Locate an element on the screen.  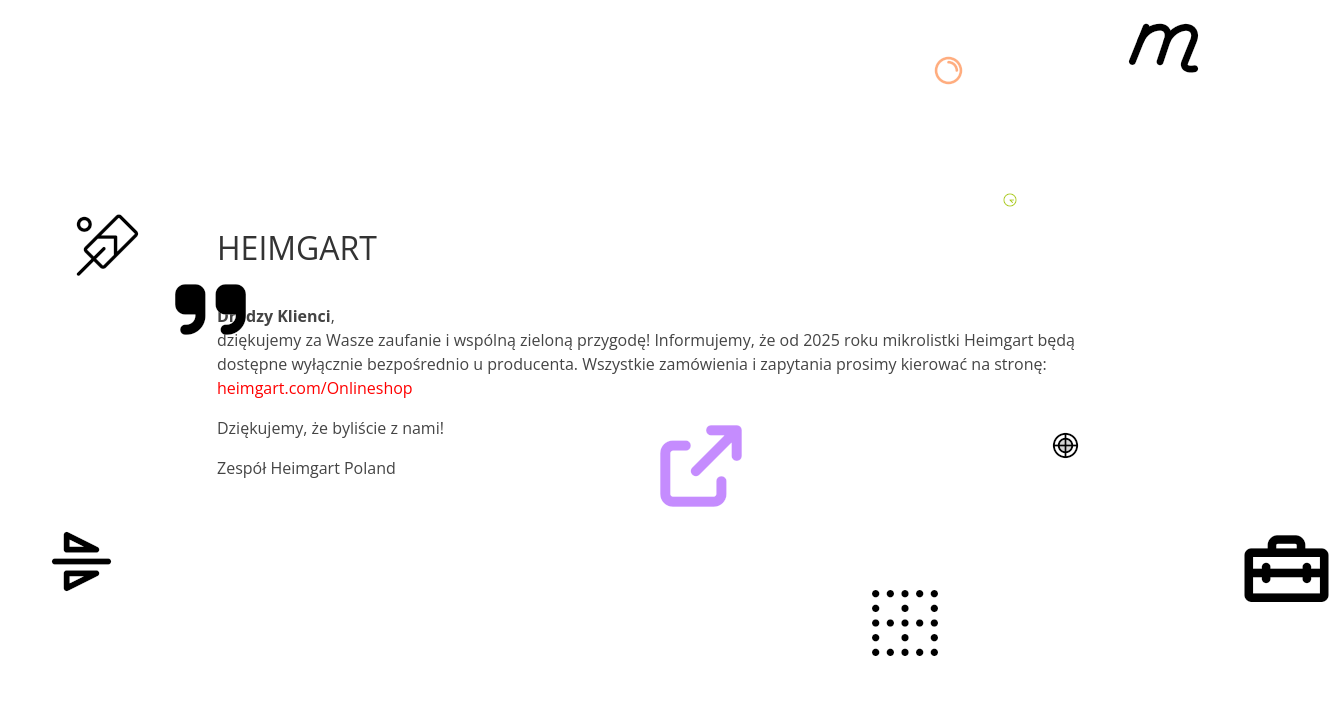
open the Meetup app is located at coordinates (1163, 44).